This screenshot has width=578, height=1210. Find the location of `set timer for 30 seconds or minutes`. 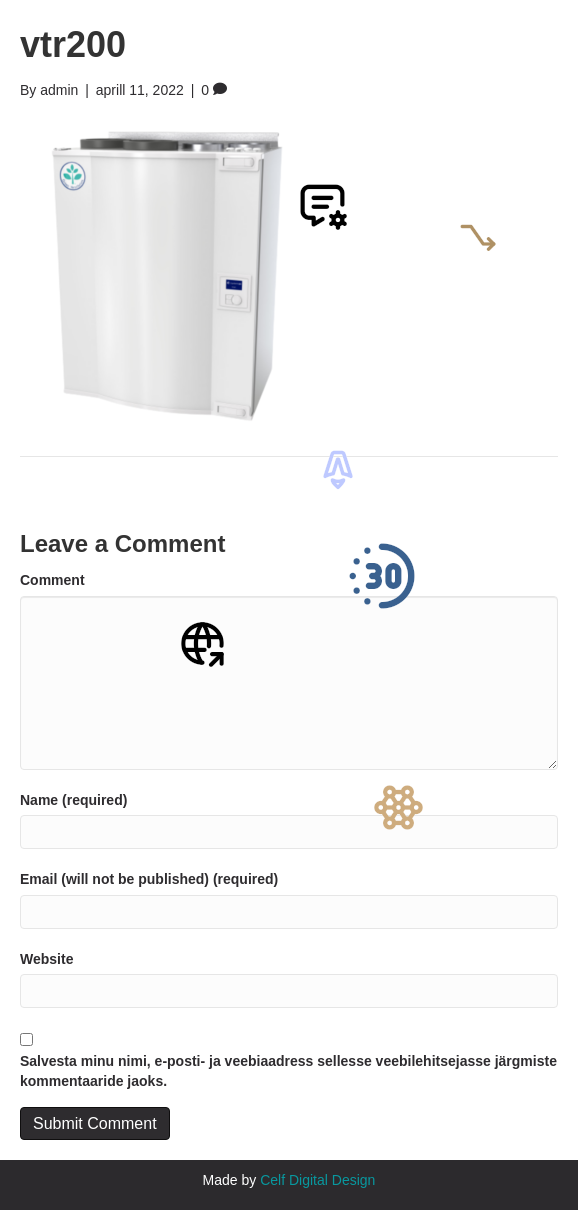

set timer for 30 seconds or minutes is located at coordinates (382, 576).